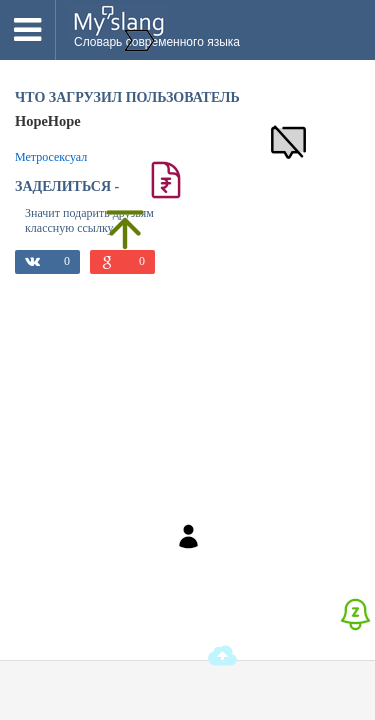 The width and height of the screenshot is (375, 720). I want to click on upload a file or document, so click(125, 229).